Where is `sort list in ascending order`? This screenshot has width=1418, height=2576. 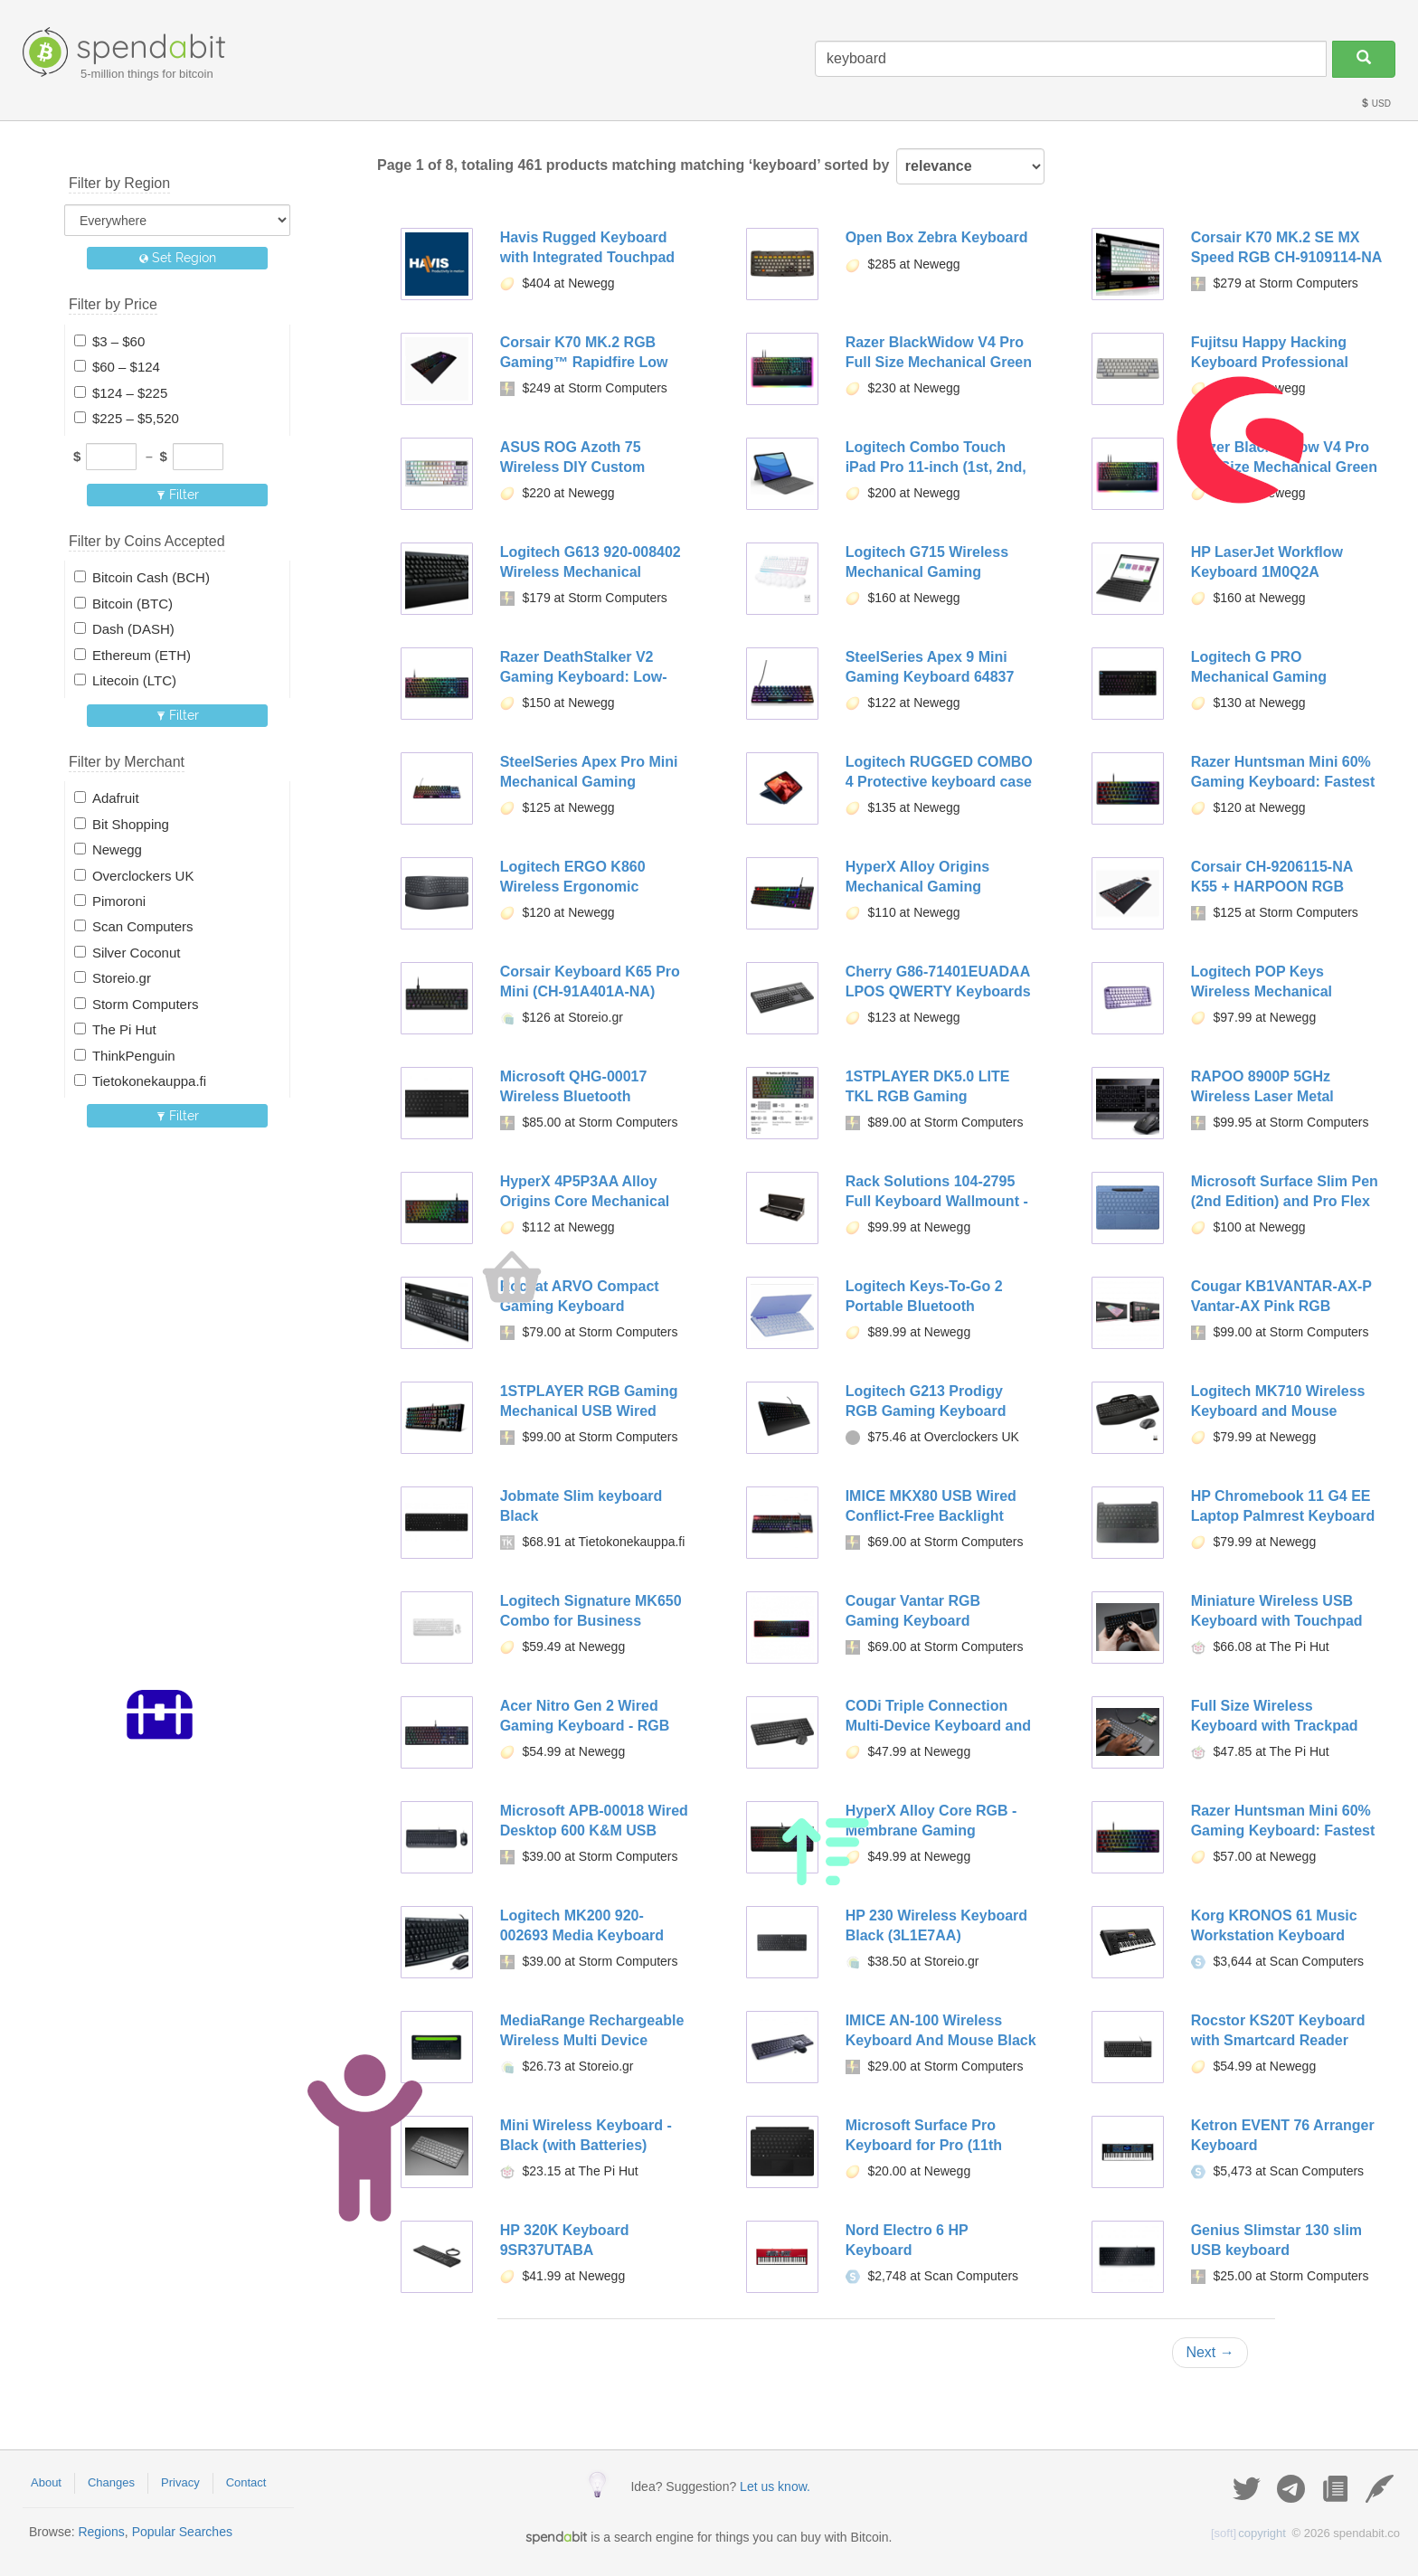 sort list in ascending order is located at coordinates (826, 1852).